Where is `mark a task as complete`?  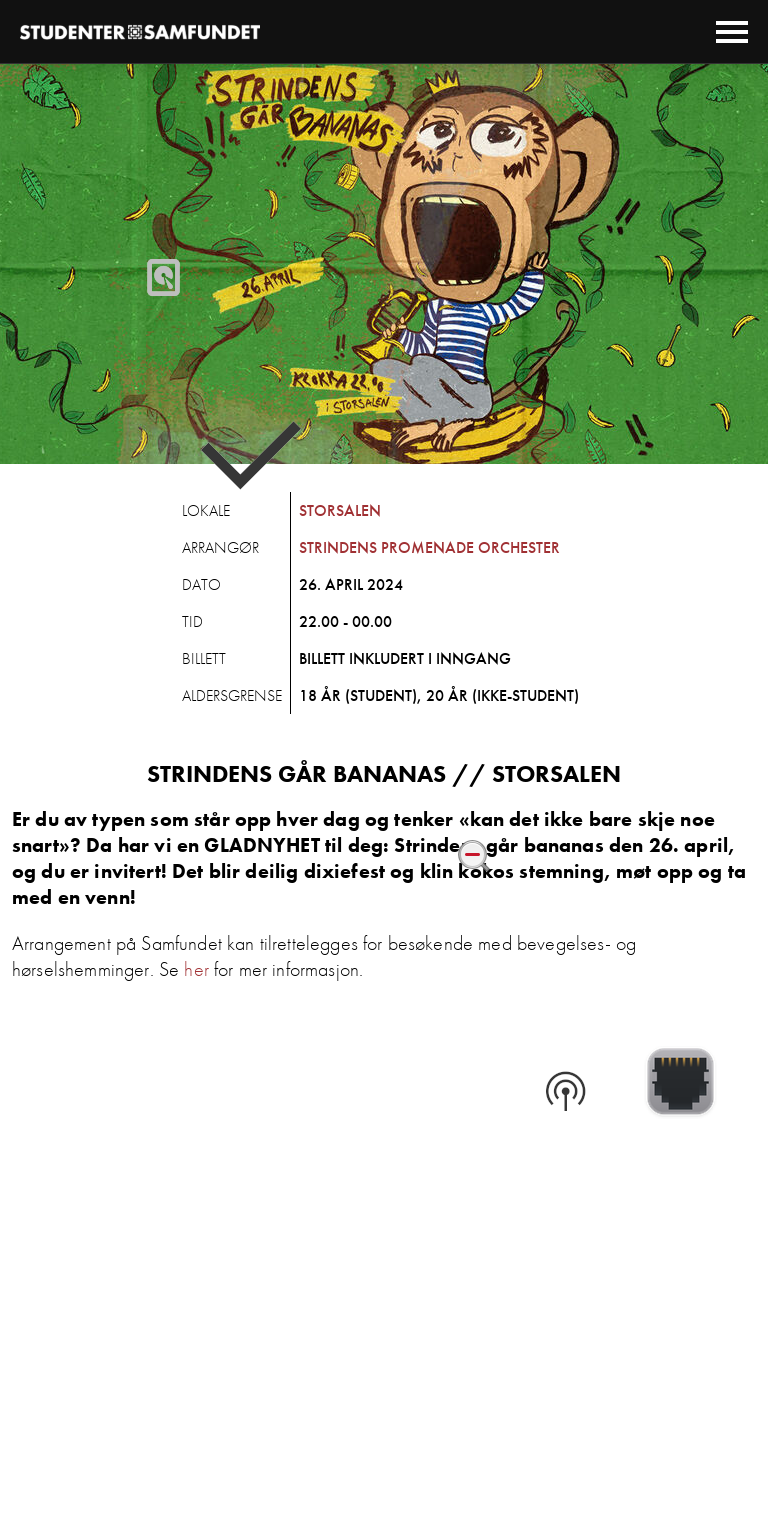
mark a task as complete is located at coordinates (251, 457).